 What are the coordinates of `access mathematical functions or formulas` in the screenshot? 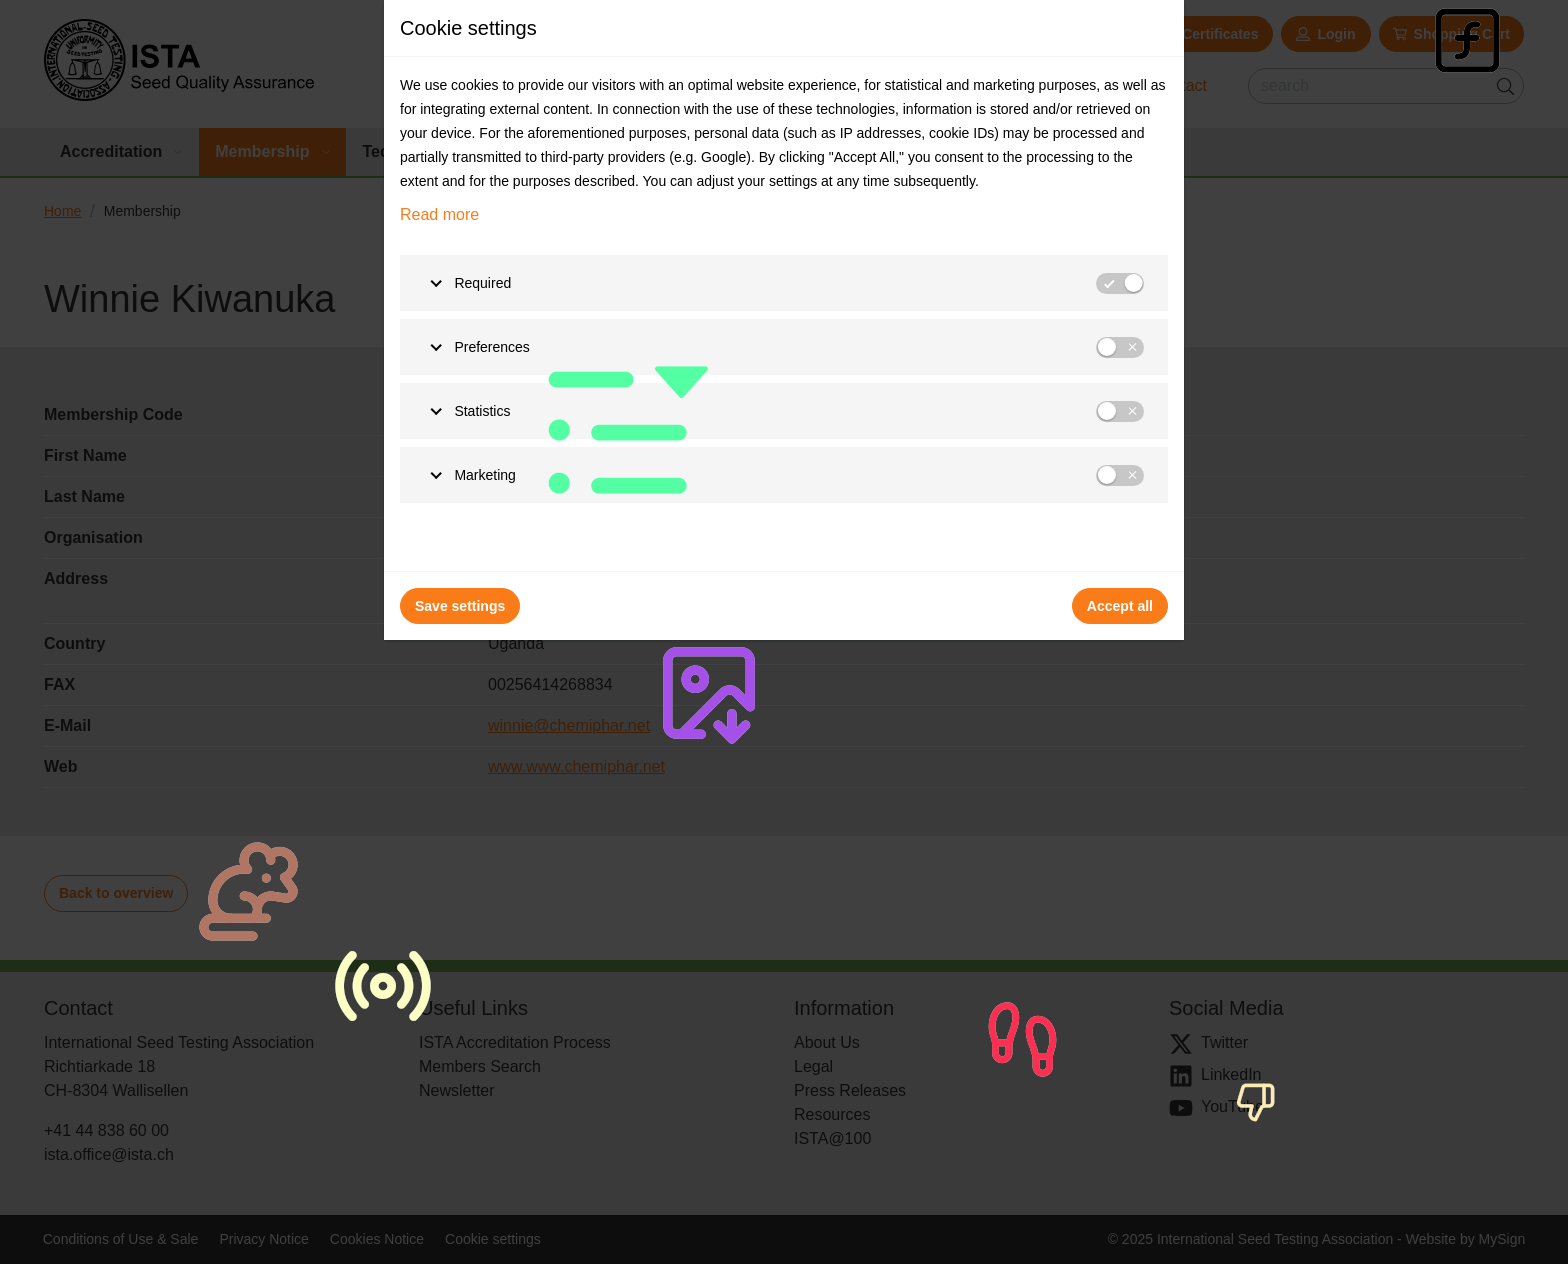 It's located at (1467, 40).